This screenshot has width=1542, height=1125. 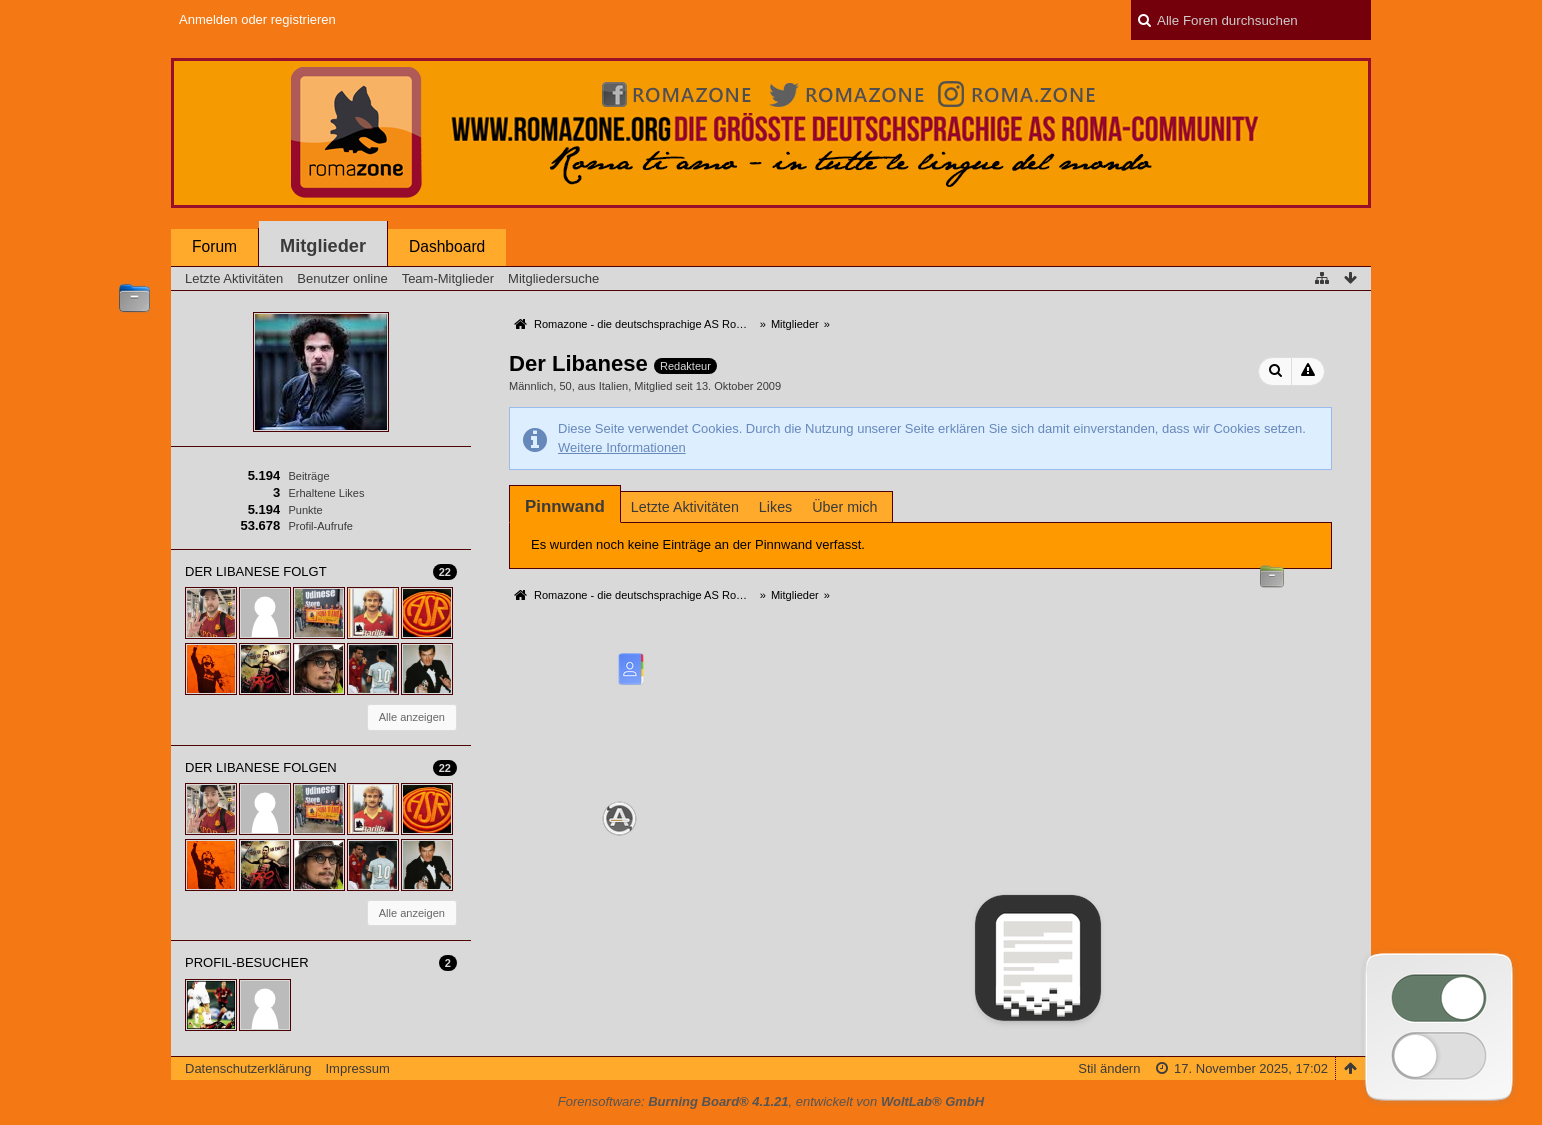 What do you see at coordinates (619, 818) in the screenshot?
I see `open the software updater application` at bounding box center [619, 818].